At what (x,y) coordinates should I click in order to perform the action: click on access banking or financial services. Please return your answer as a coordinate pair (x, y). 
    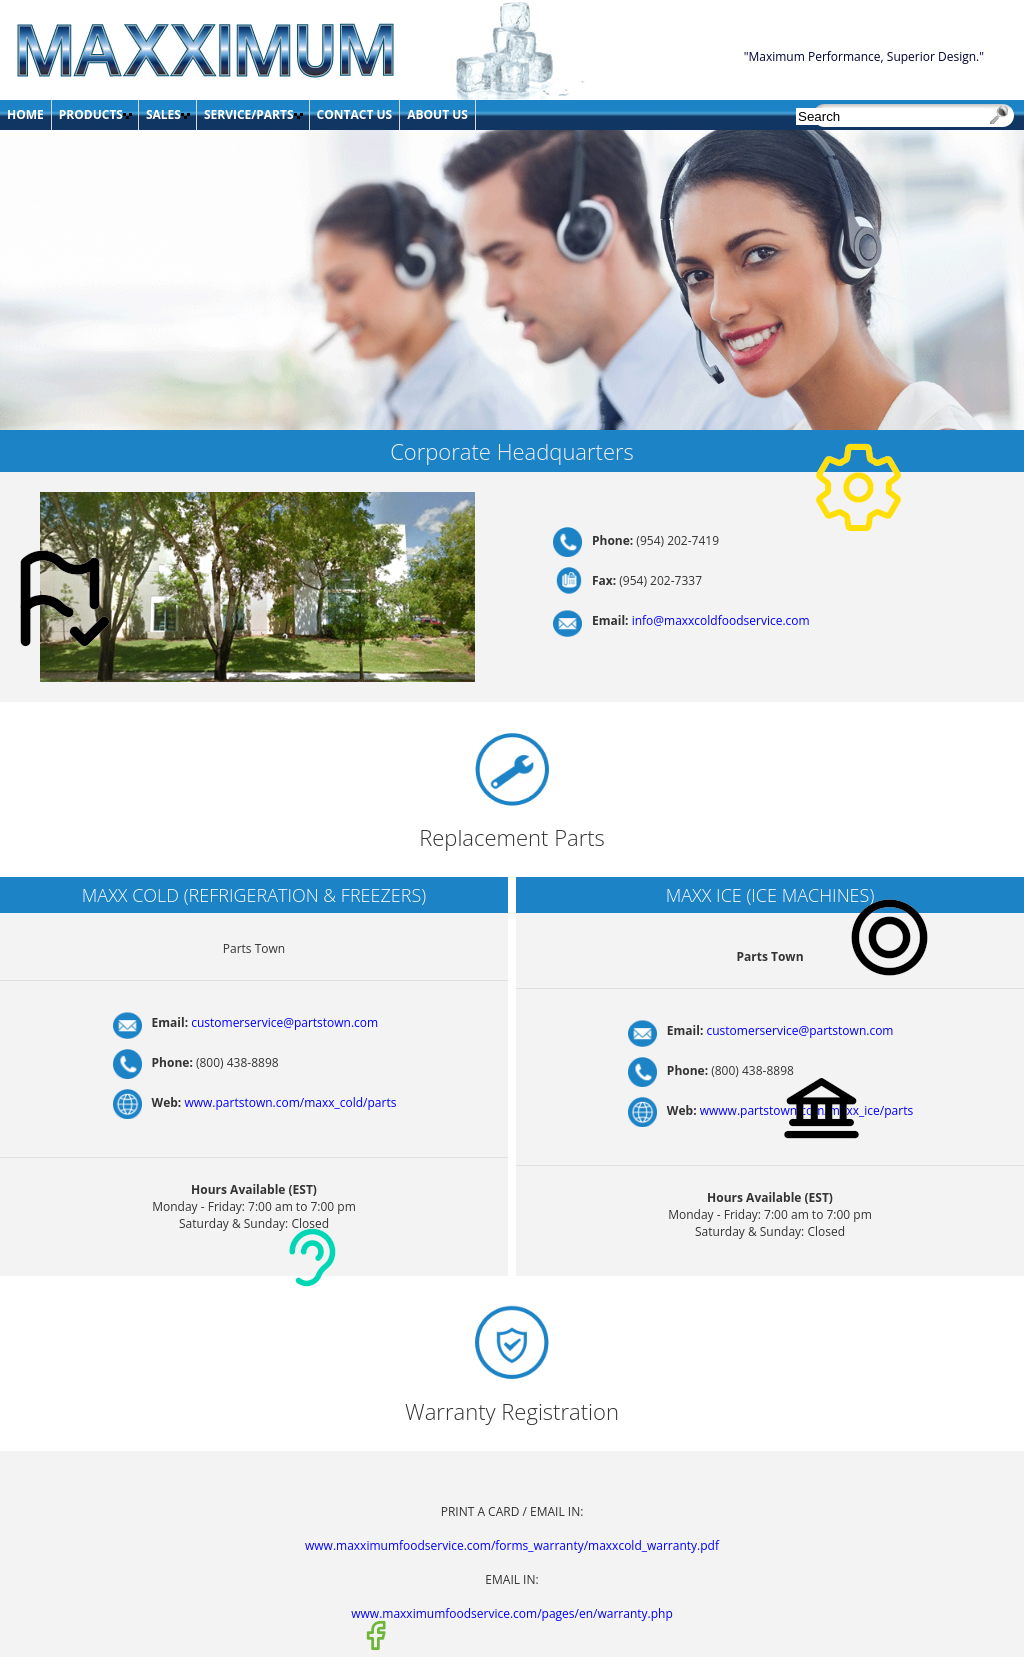
    Looking at the image, I should click on (821, 1110).